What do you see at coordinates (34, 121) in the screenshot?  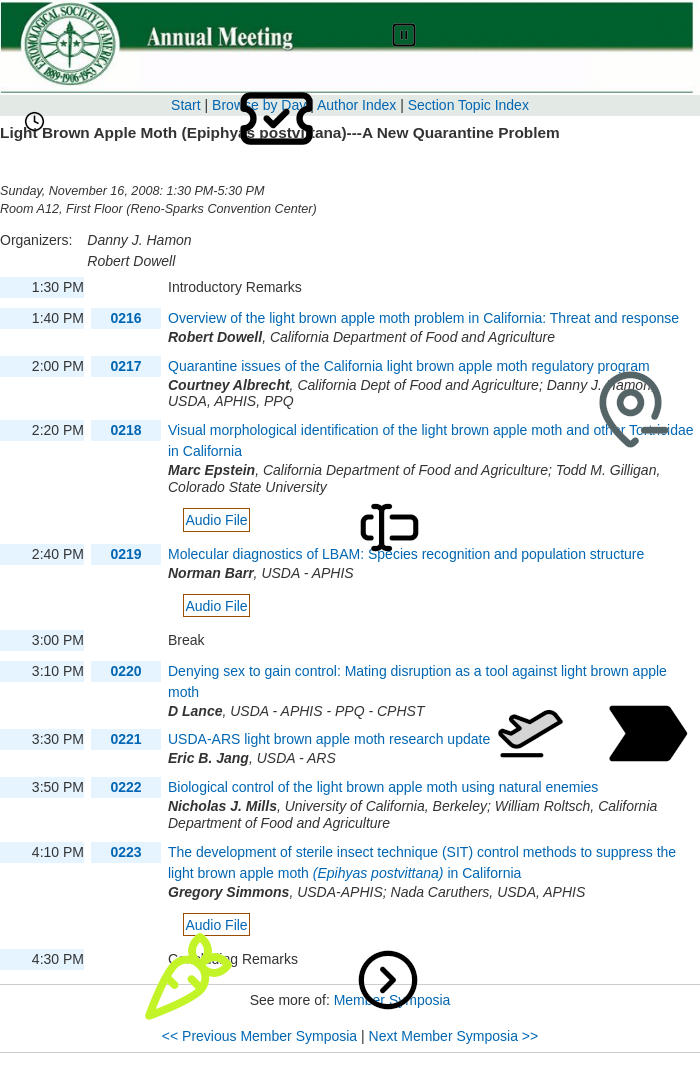 I see `view time or clock settings` at bounding box center [34, 121].